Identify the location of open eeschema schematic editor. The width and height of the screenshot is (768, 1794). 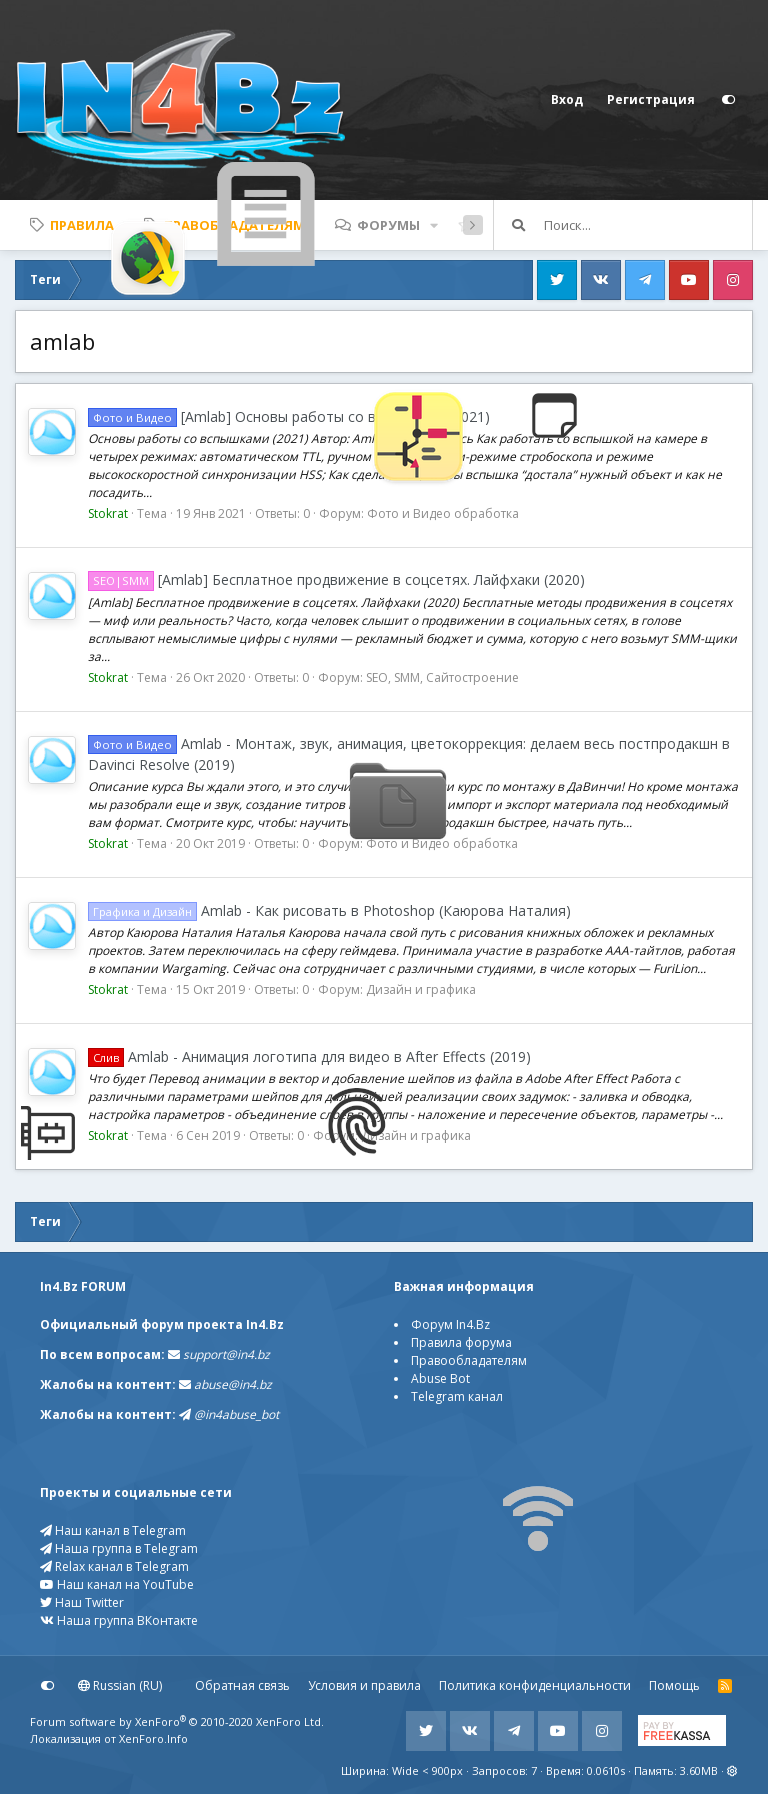
(418, 436).